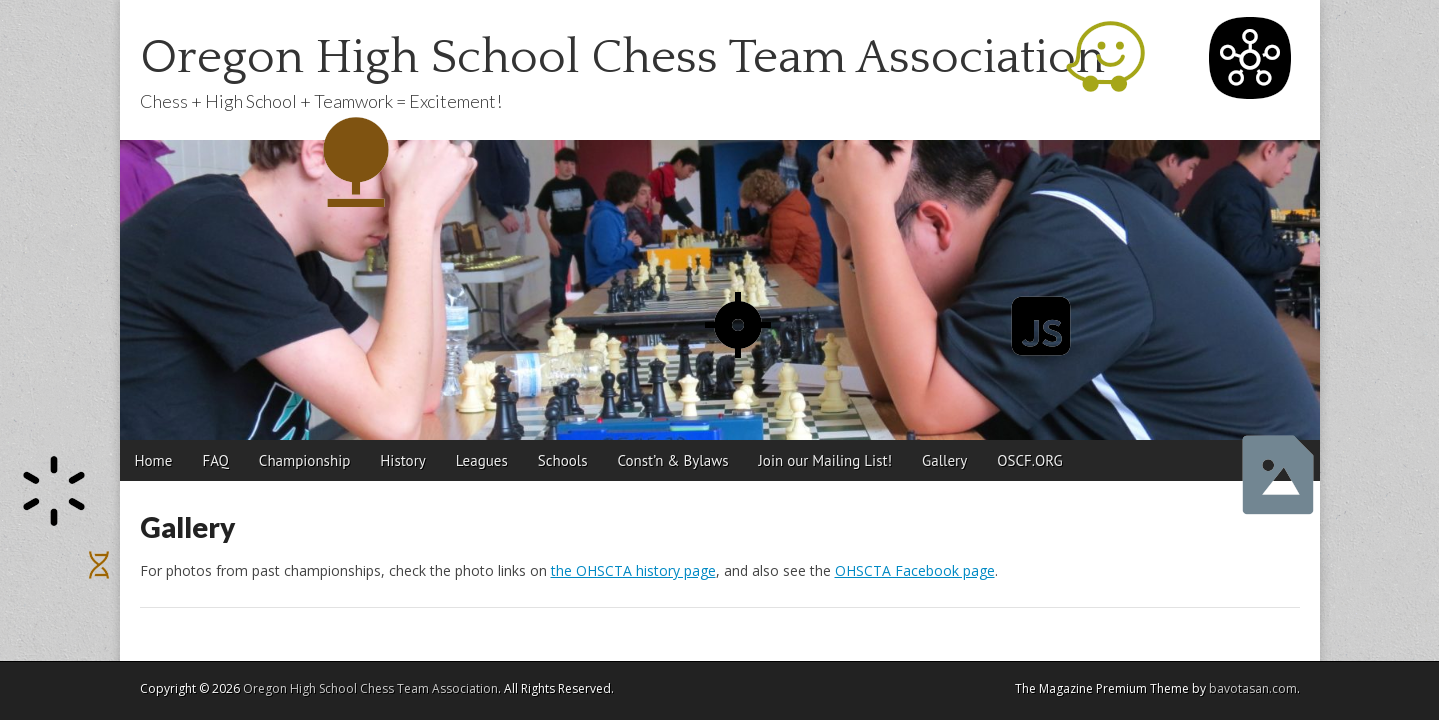  I want to click on access genetics or DNA-related information, so click(99, 565).